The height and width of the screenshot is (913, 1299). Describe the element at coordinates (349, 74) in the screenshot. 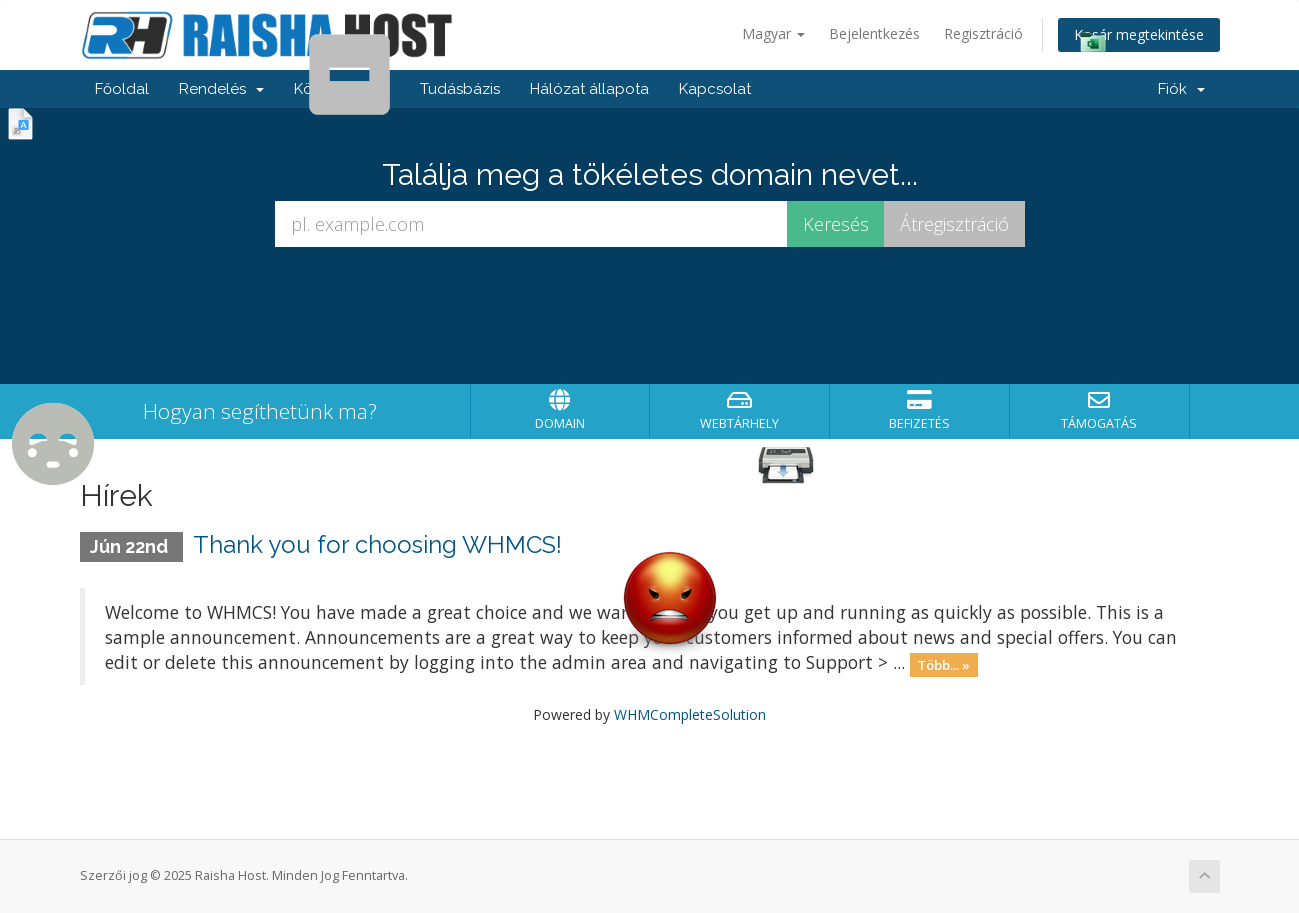

I see `zoom out to see more content` at that location.